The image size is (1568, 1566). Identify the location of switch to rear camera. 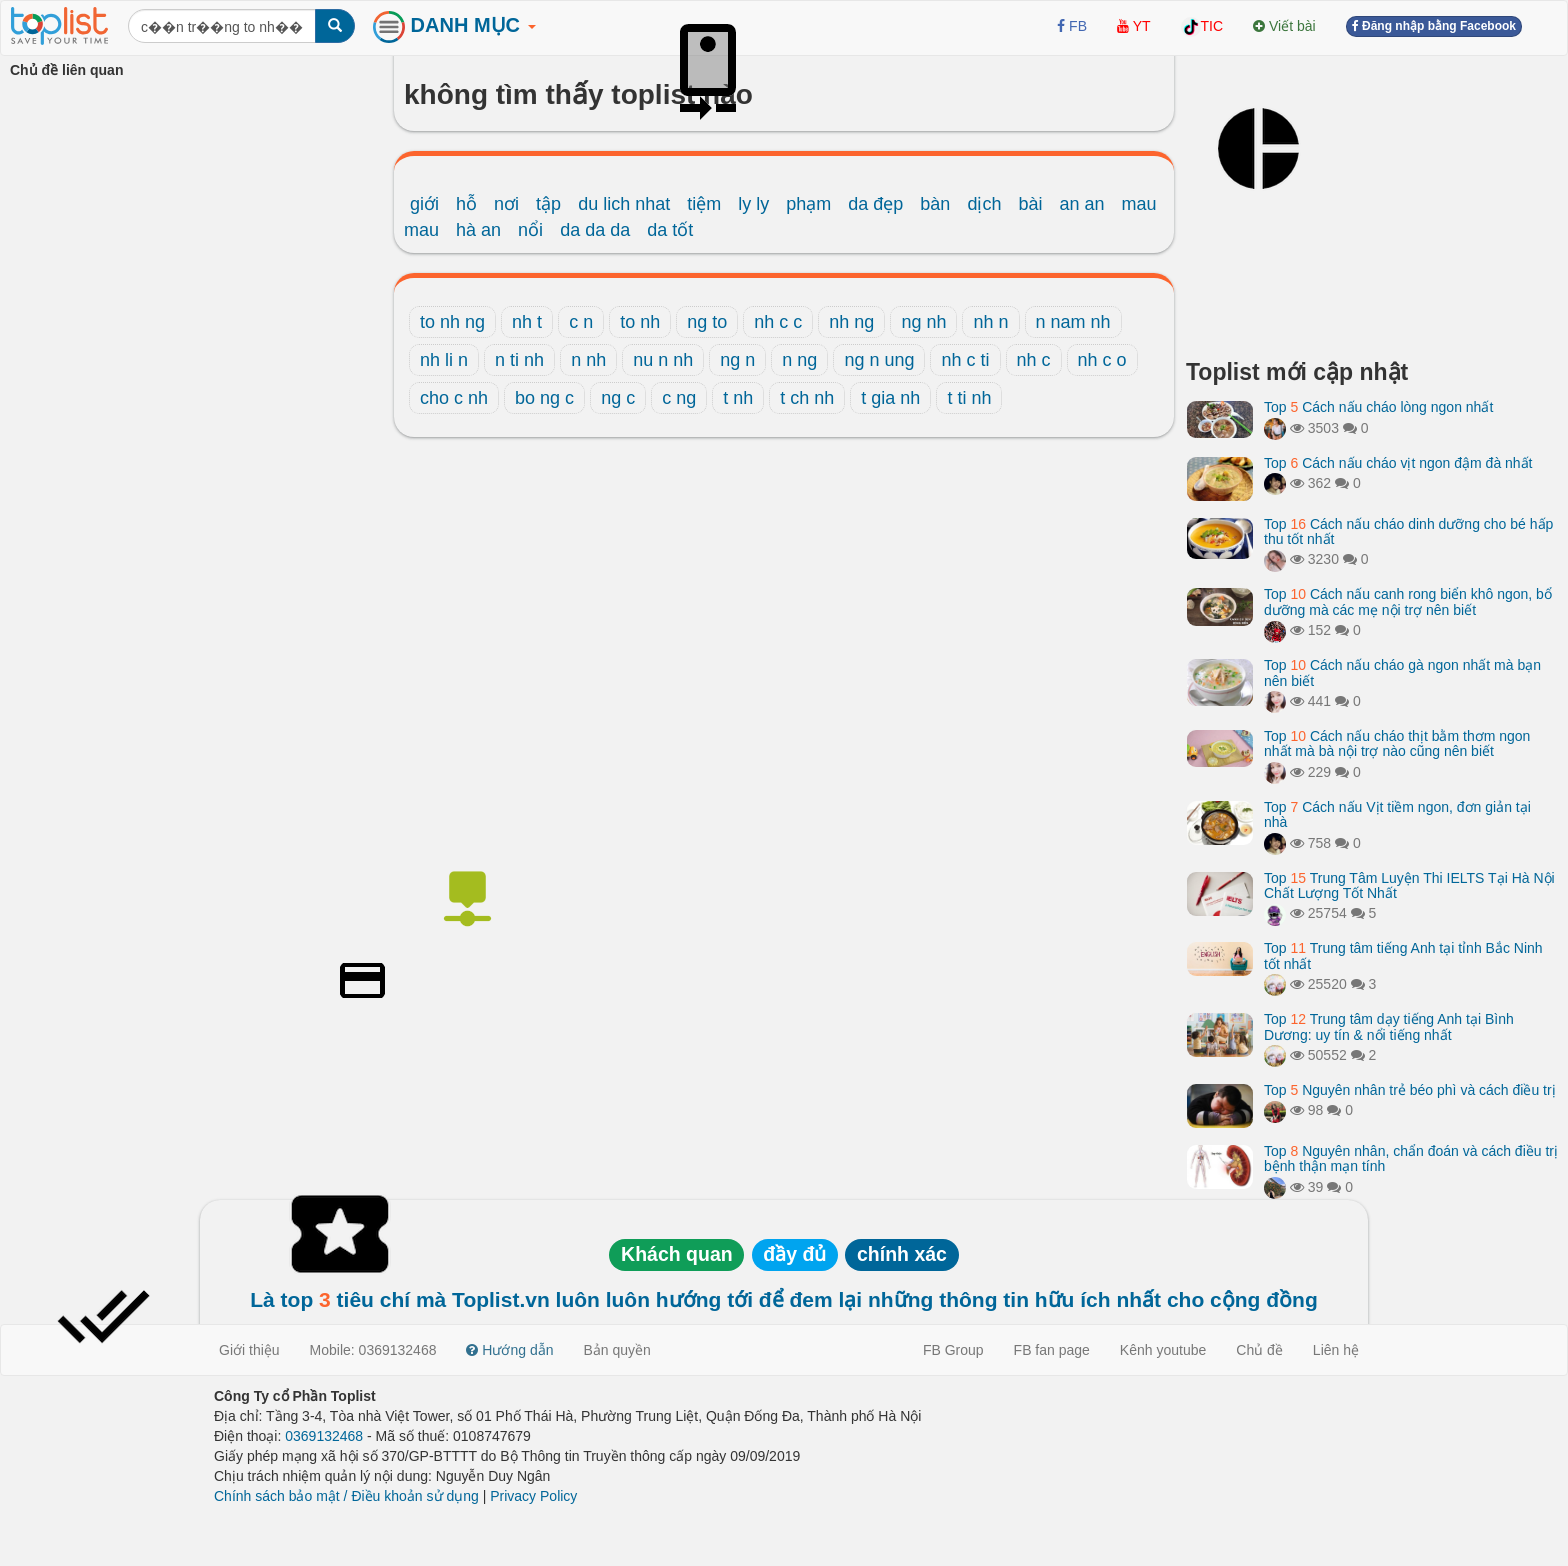
(708, 72).